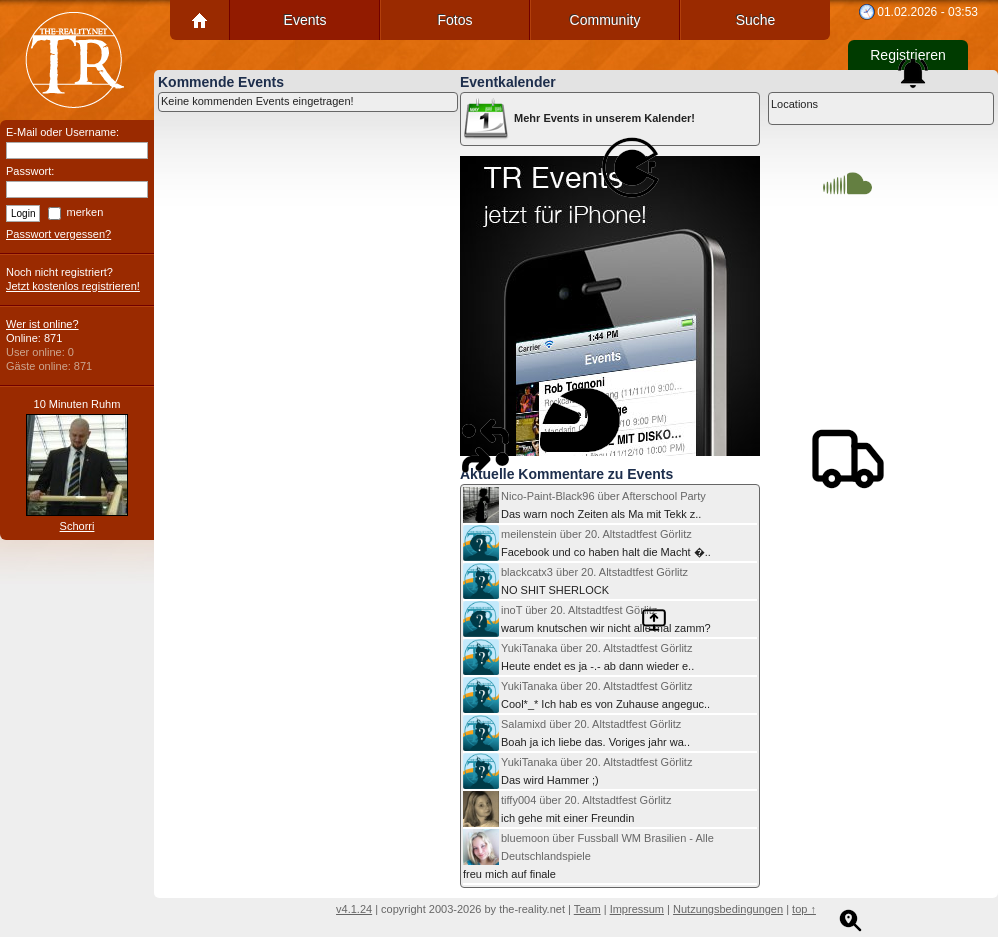 This screenshot has width=998, height=937. Describe the element at coordinates (630, 167) in the screenshot. I see `codiepie brand logo` at that location.